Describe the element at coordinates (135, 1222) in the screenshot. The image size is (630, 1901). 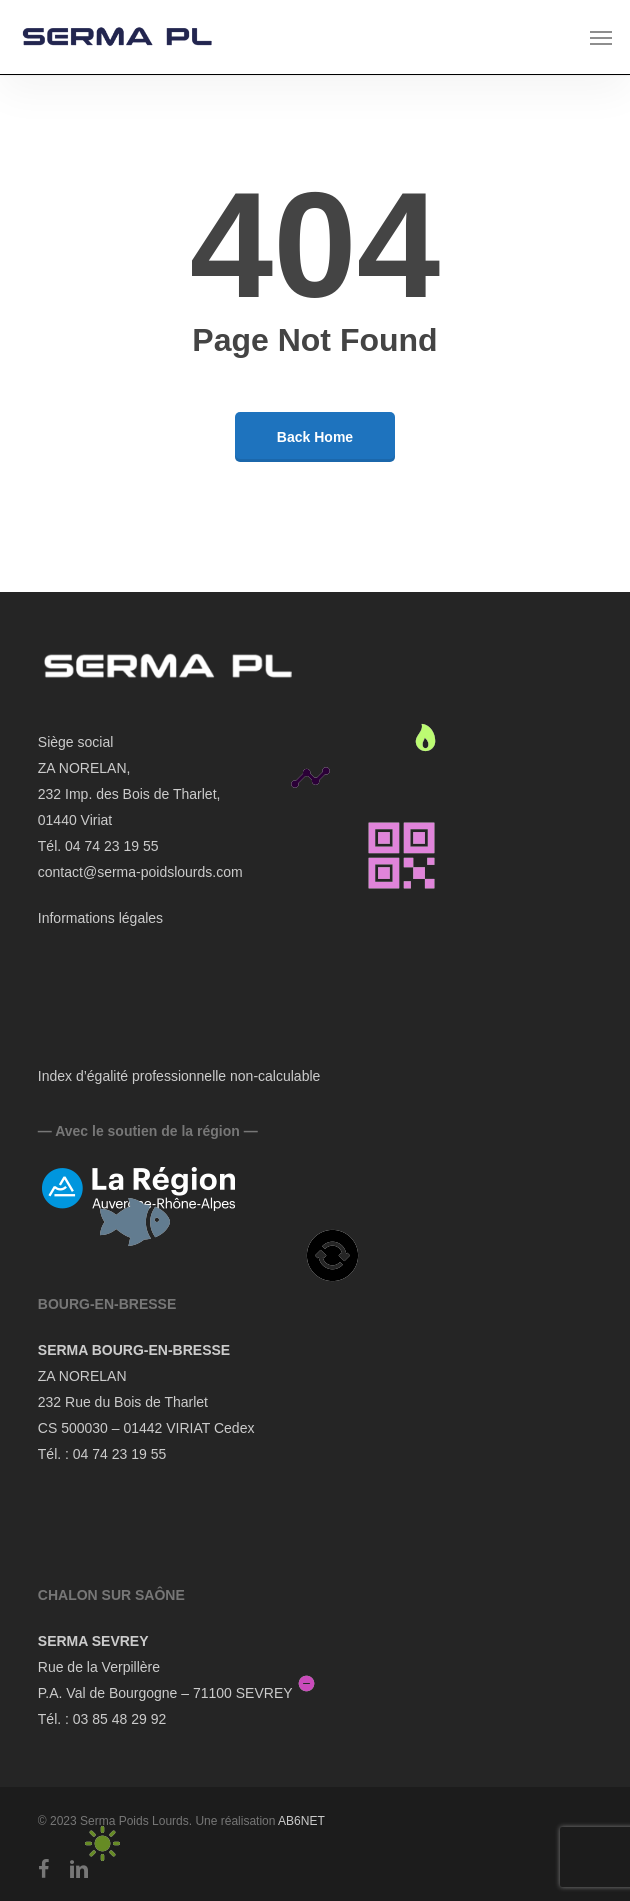
I see `access fishing or aquarium features` at that location.